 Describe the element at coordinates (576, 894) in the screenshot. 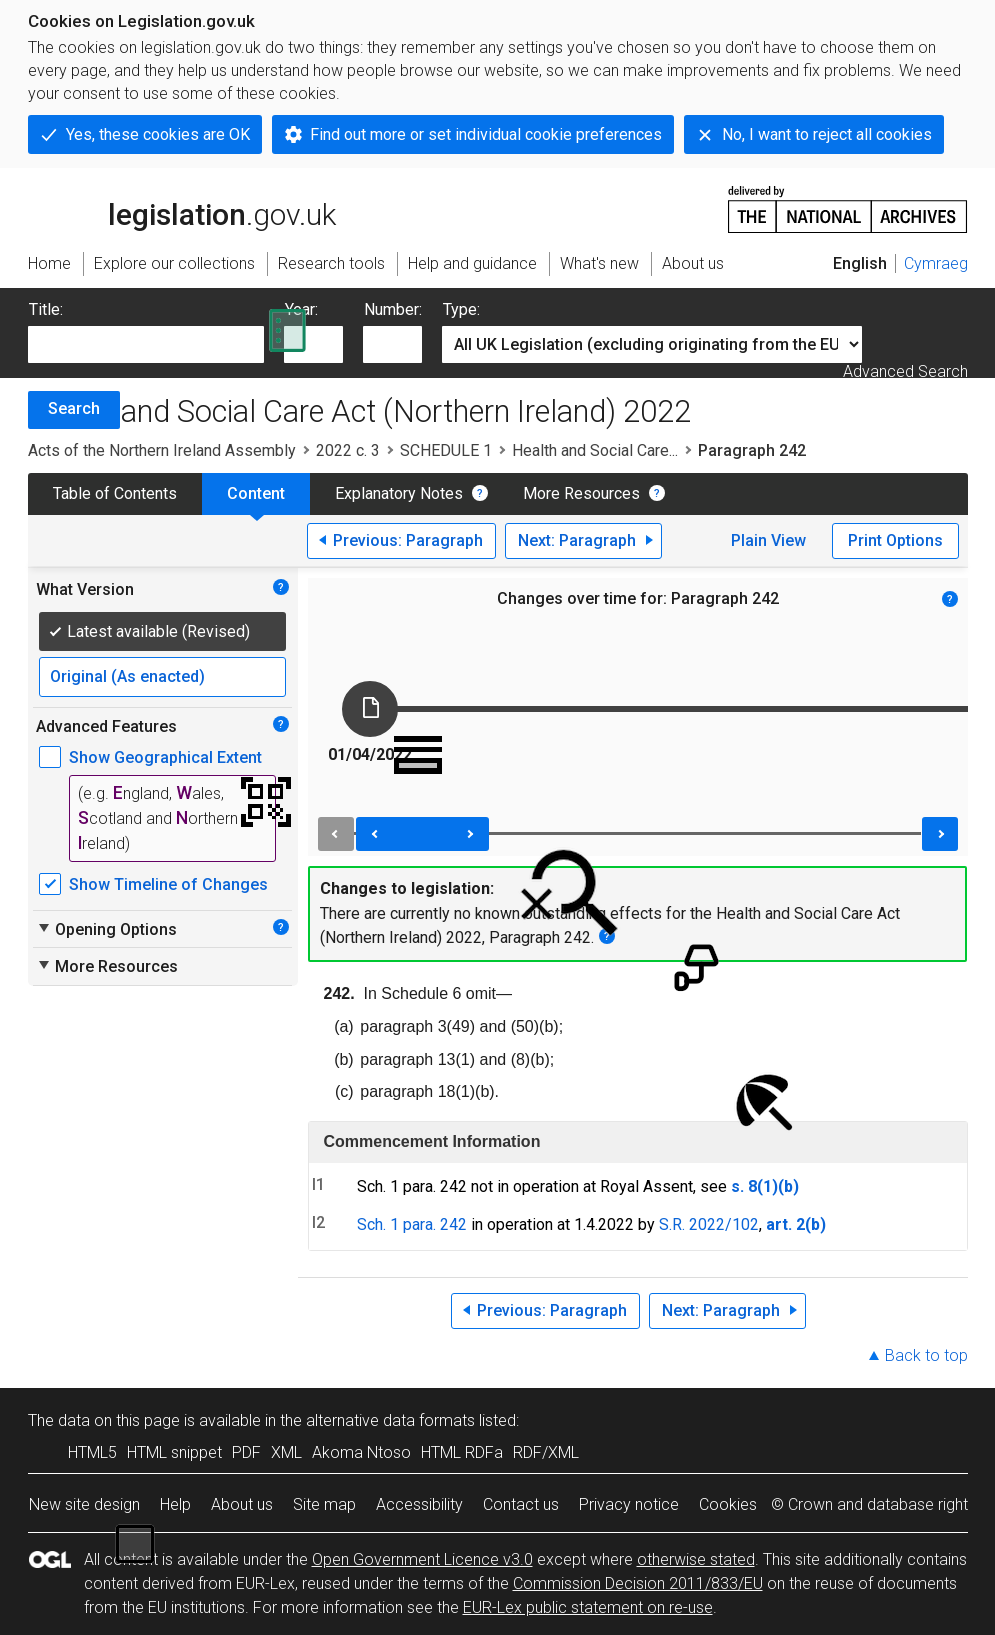

I see `search is disabled or unavailable` at that location.